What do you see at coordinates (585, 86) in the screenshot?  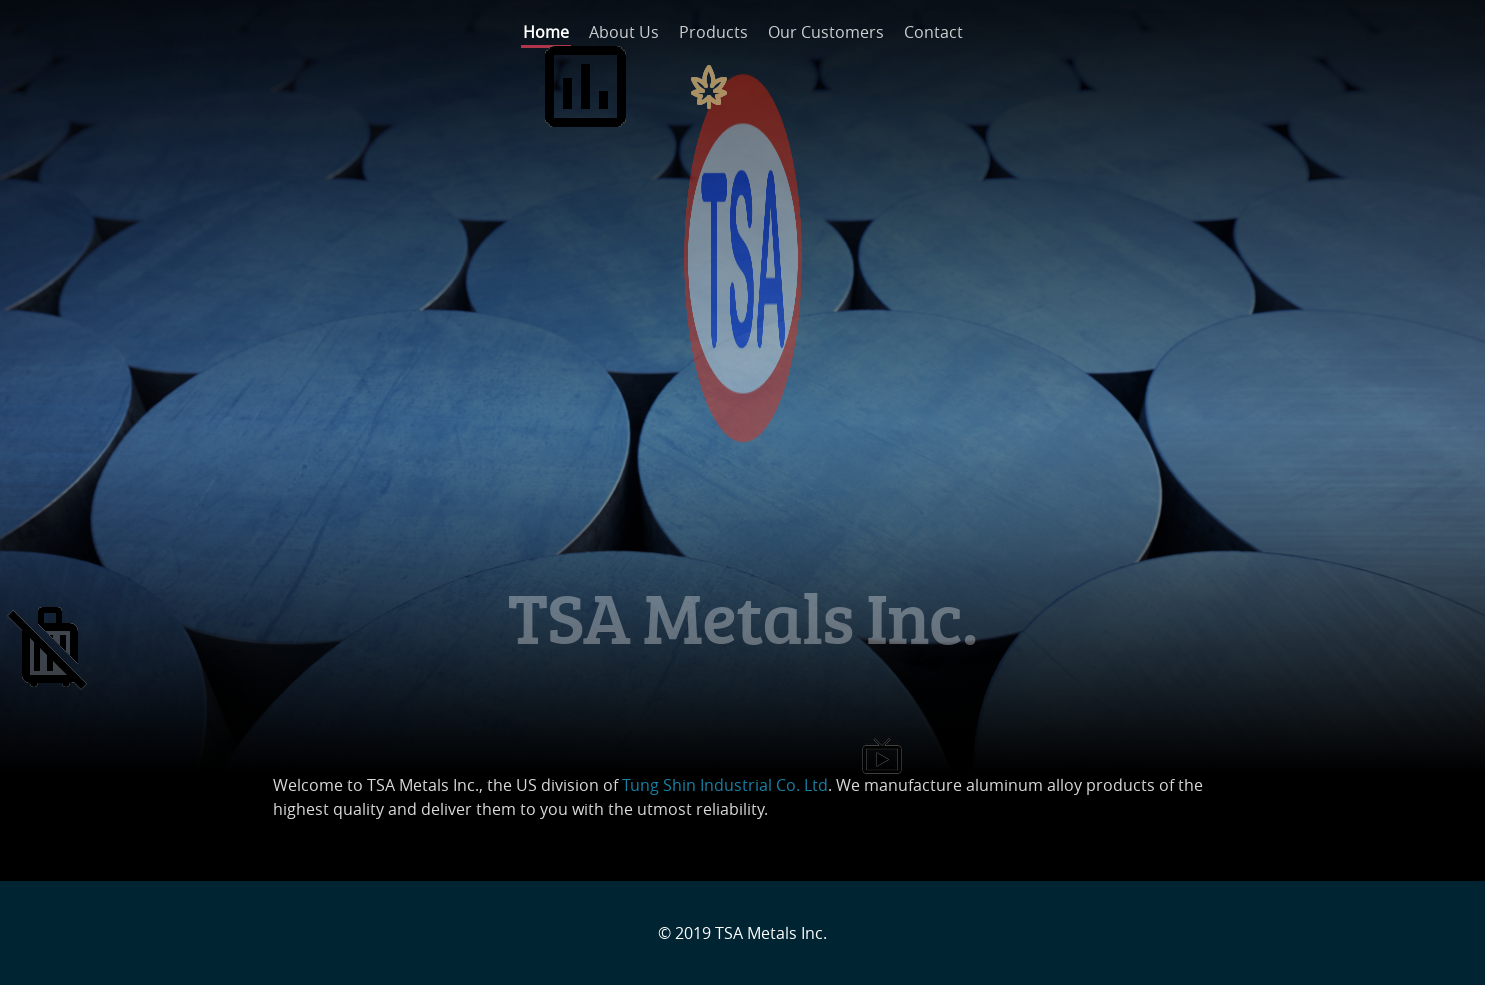 I see `view poll results` at bounding box center [585, 86].